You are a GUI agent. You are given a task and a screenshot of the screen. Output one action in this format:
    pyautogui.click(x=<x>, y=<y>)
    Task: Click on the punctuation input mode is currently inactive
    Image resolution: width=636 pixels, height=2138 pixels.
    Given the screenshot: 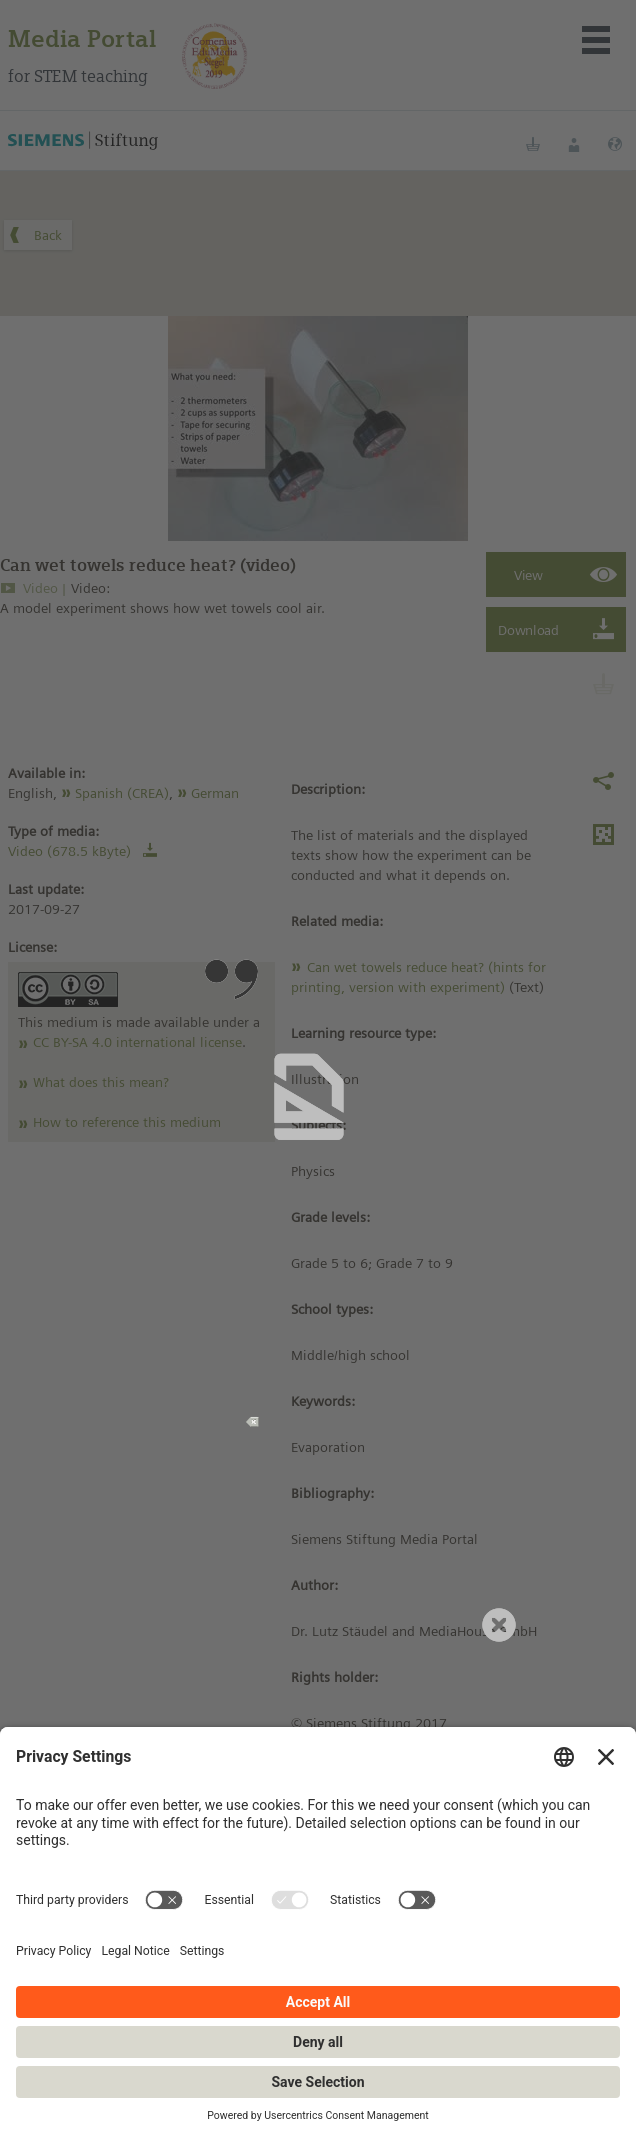 What is the action you would take?
    pyautogui.click(x=231, y=979)
    